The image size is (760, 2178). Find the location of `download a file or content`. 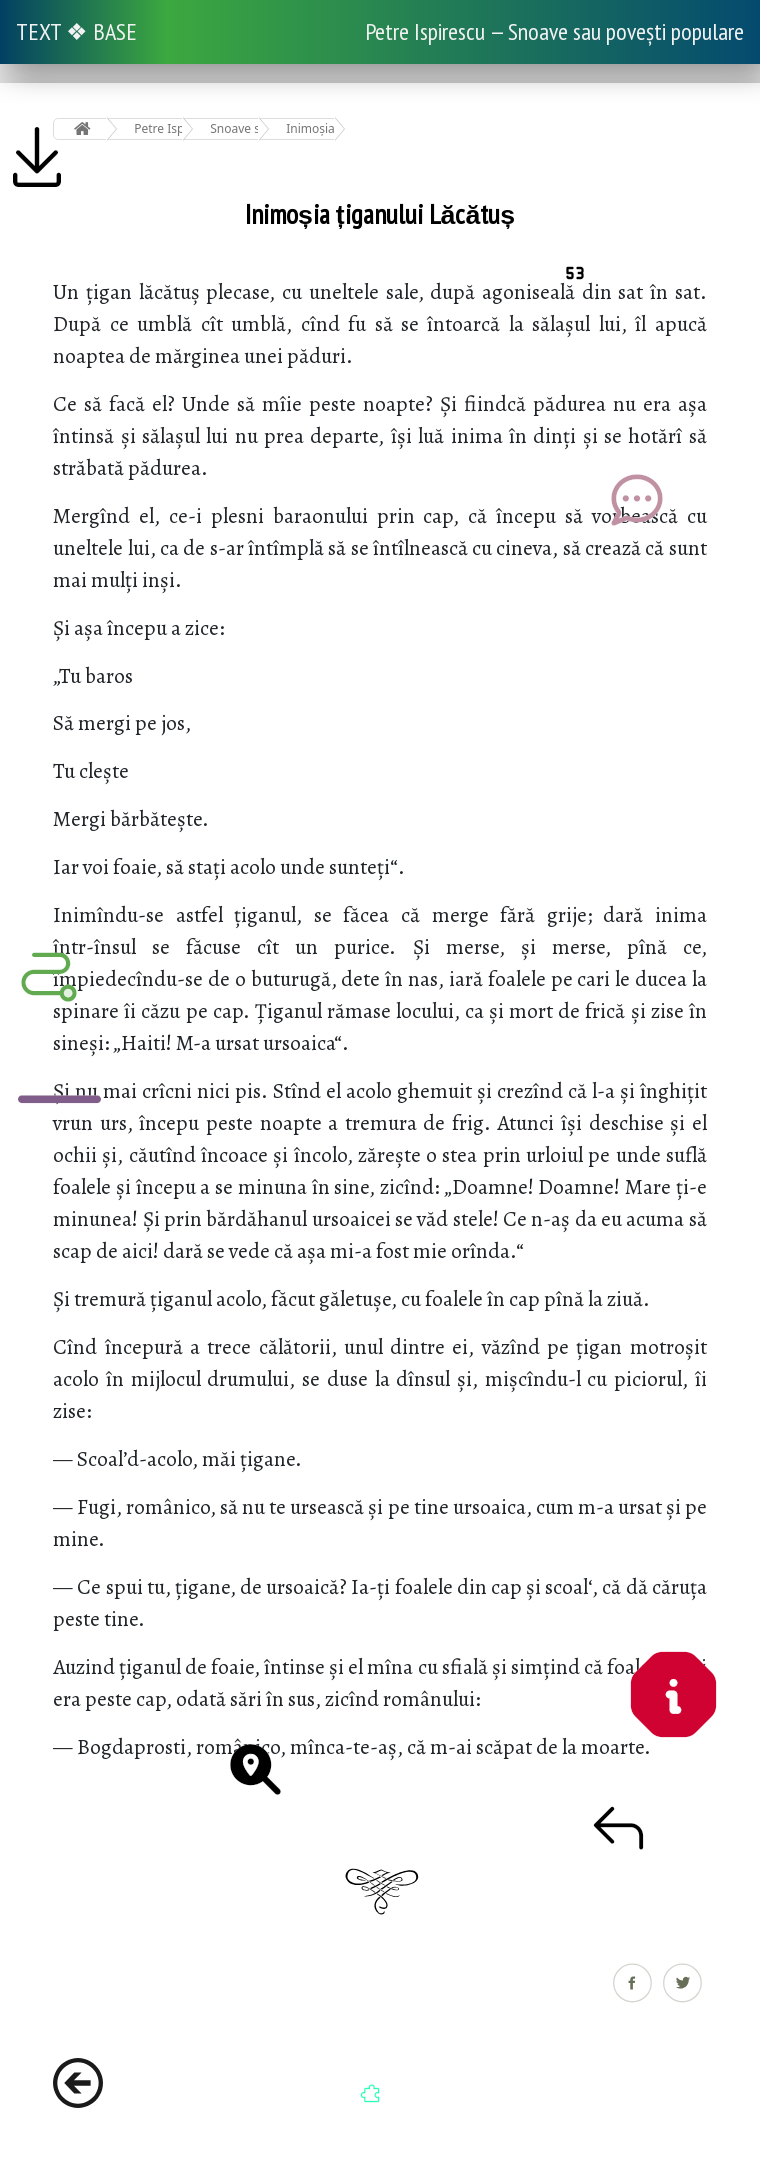

download a file or content is located at coordinates (37, 157).